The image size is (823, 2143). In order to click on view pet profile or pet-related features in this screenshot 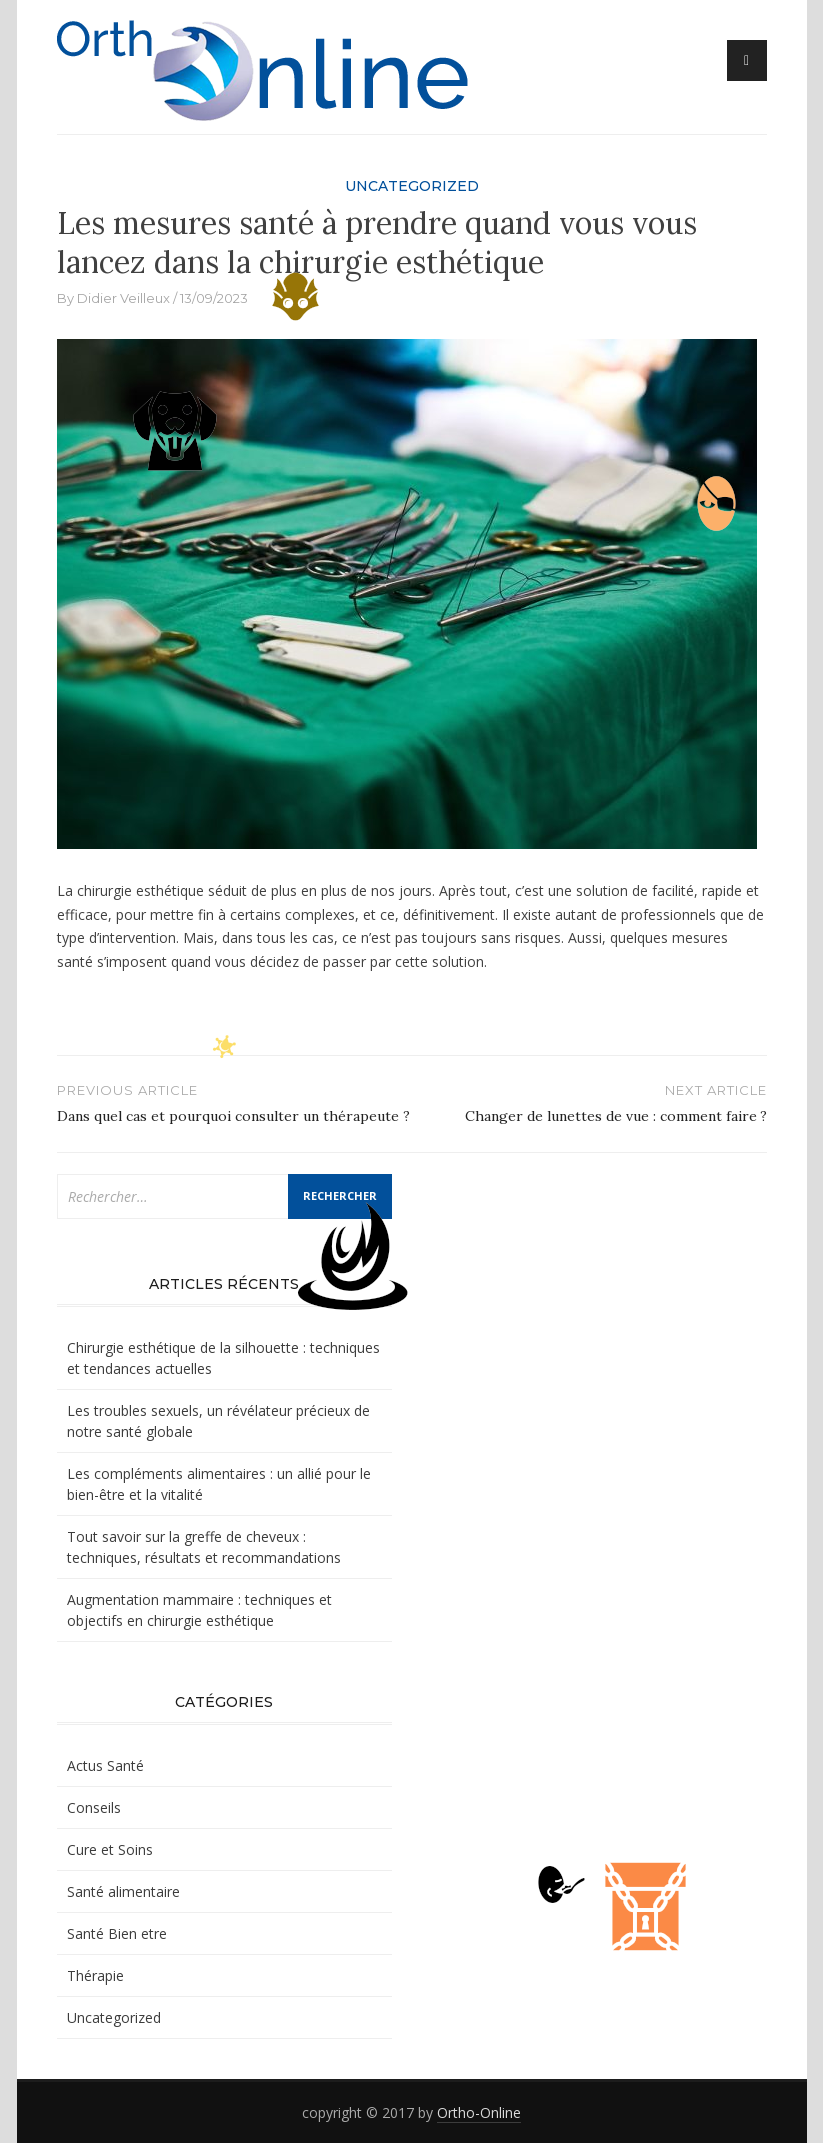, I will do `click(175, 429)`.